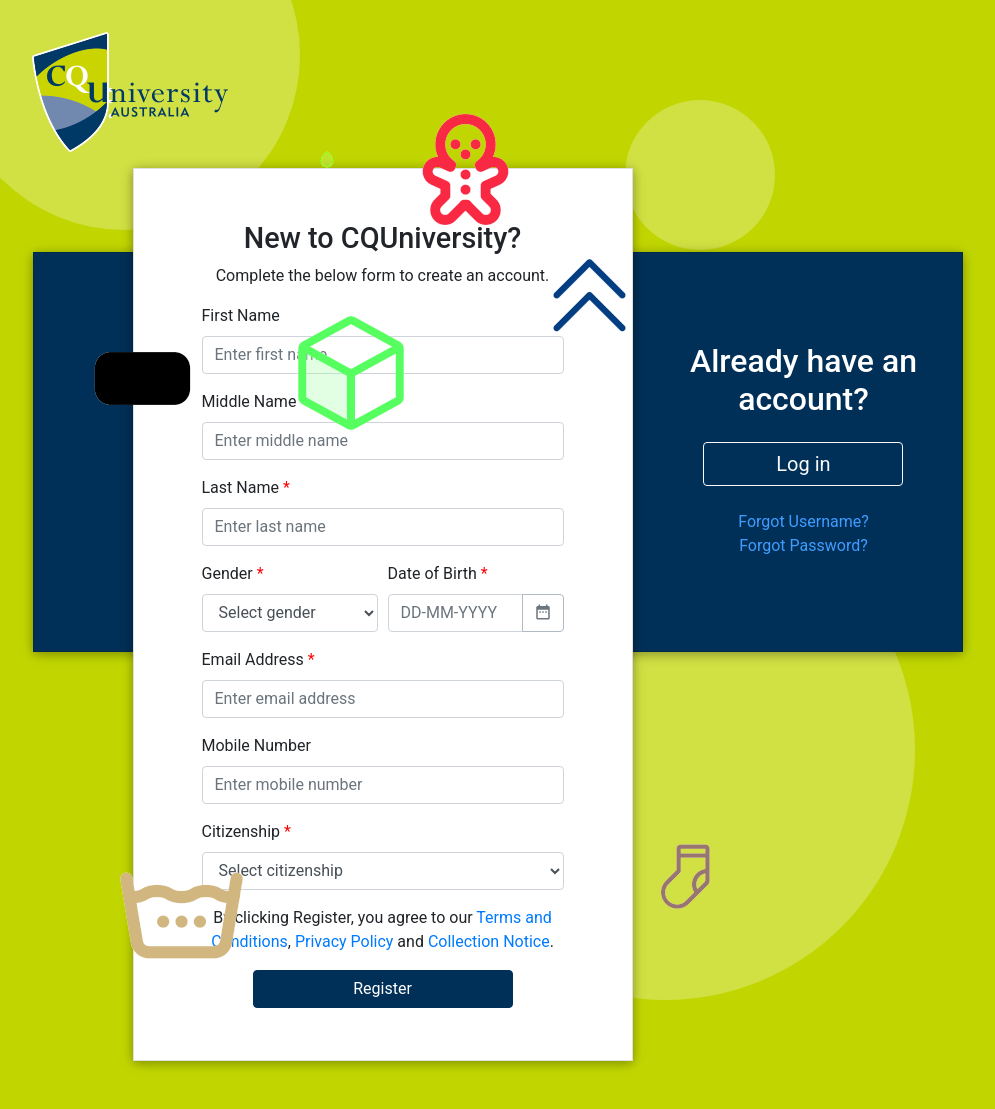 This screenshot has width=995, height=1109. I want to click on view 3D model or object, so click(351, 373).